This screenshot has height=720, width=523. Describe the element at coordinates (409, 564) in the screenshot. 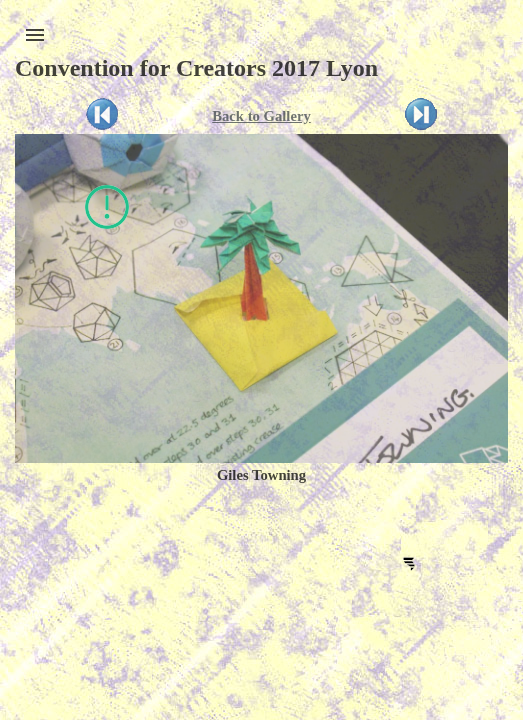

I see `indicates severe weather alert or tornado warning` at that location.